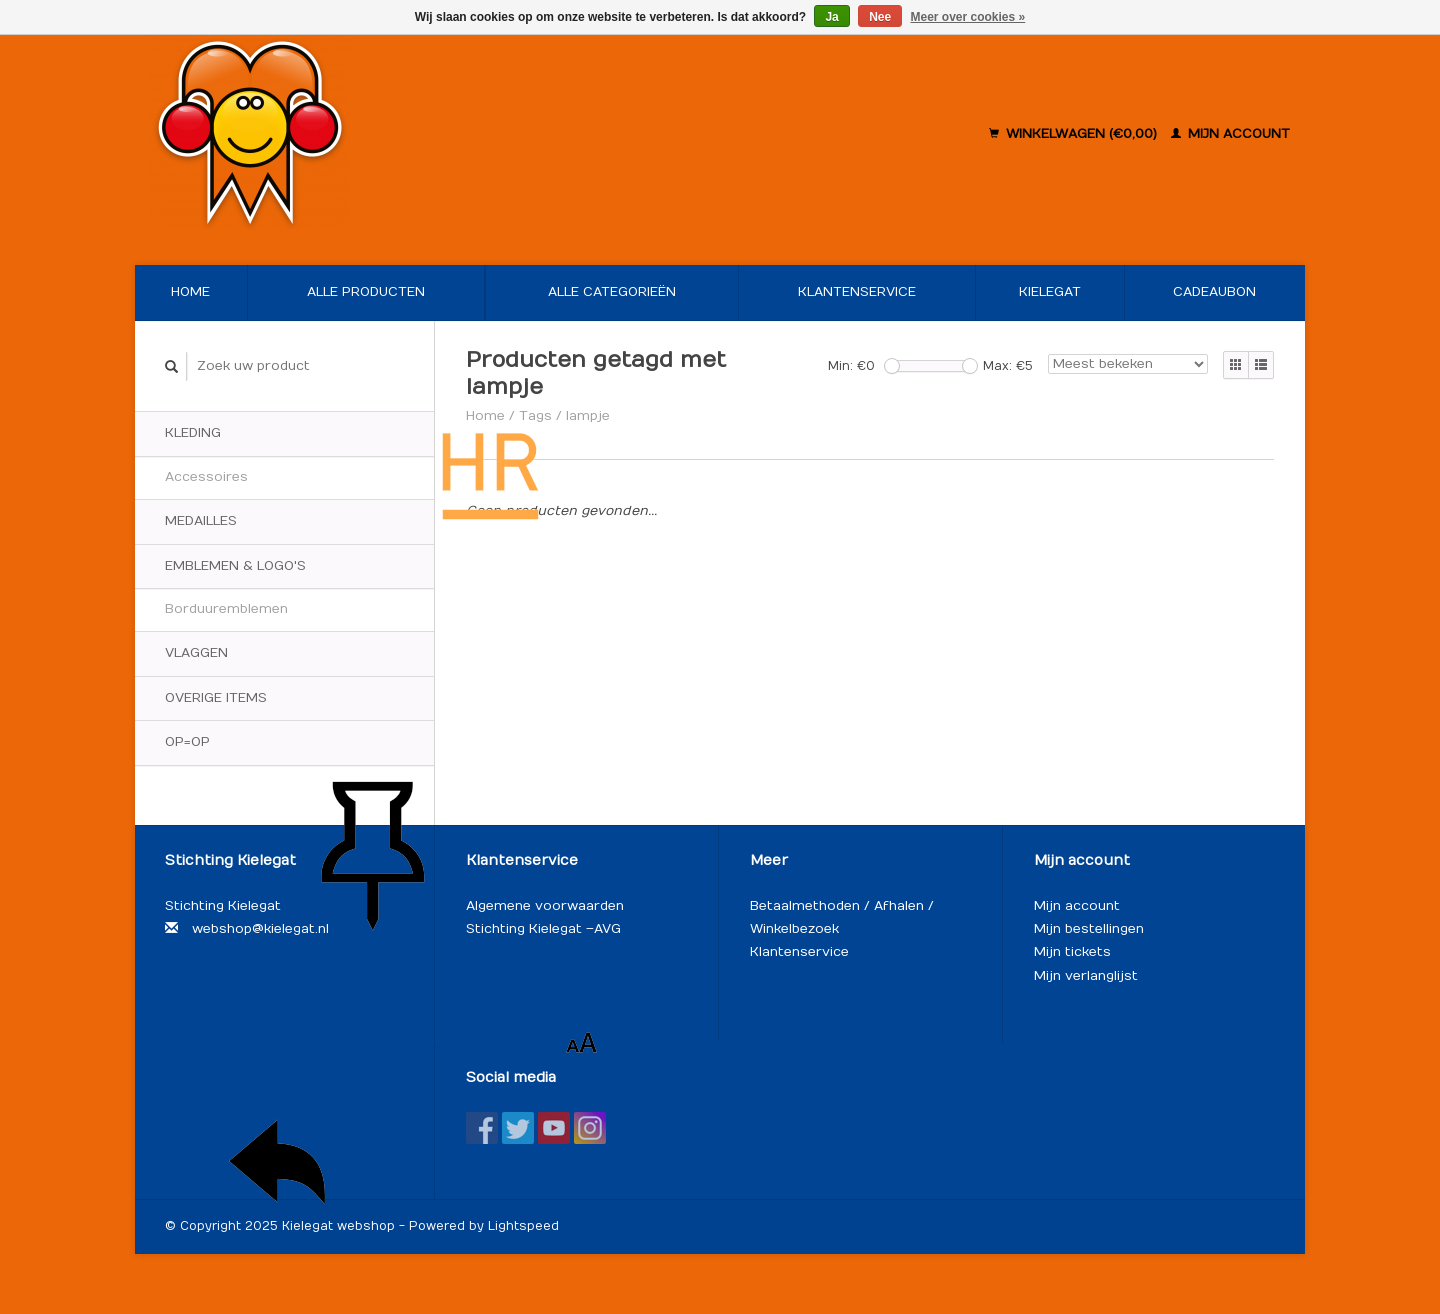 The image size is (1440, 1314). I want to click on insert a horizontal rule or divider line, so click(490, 471).